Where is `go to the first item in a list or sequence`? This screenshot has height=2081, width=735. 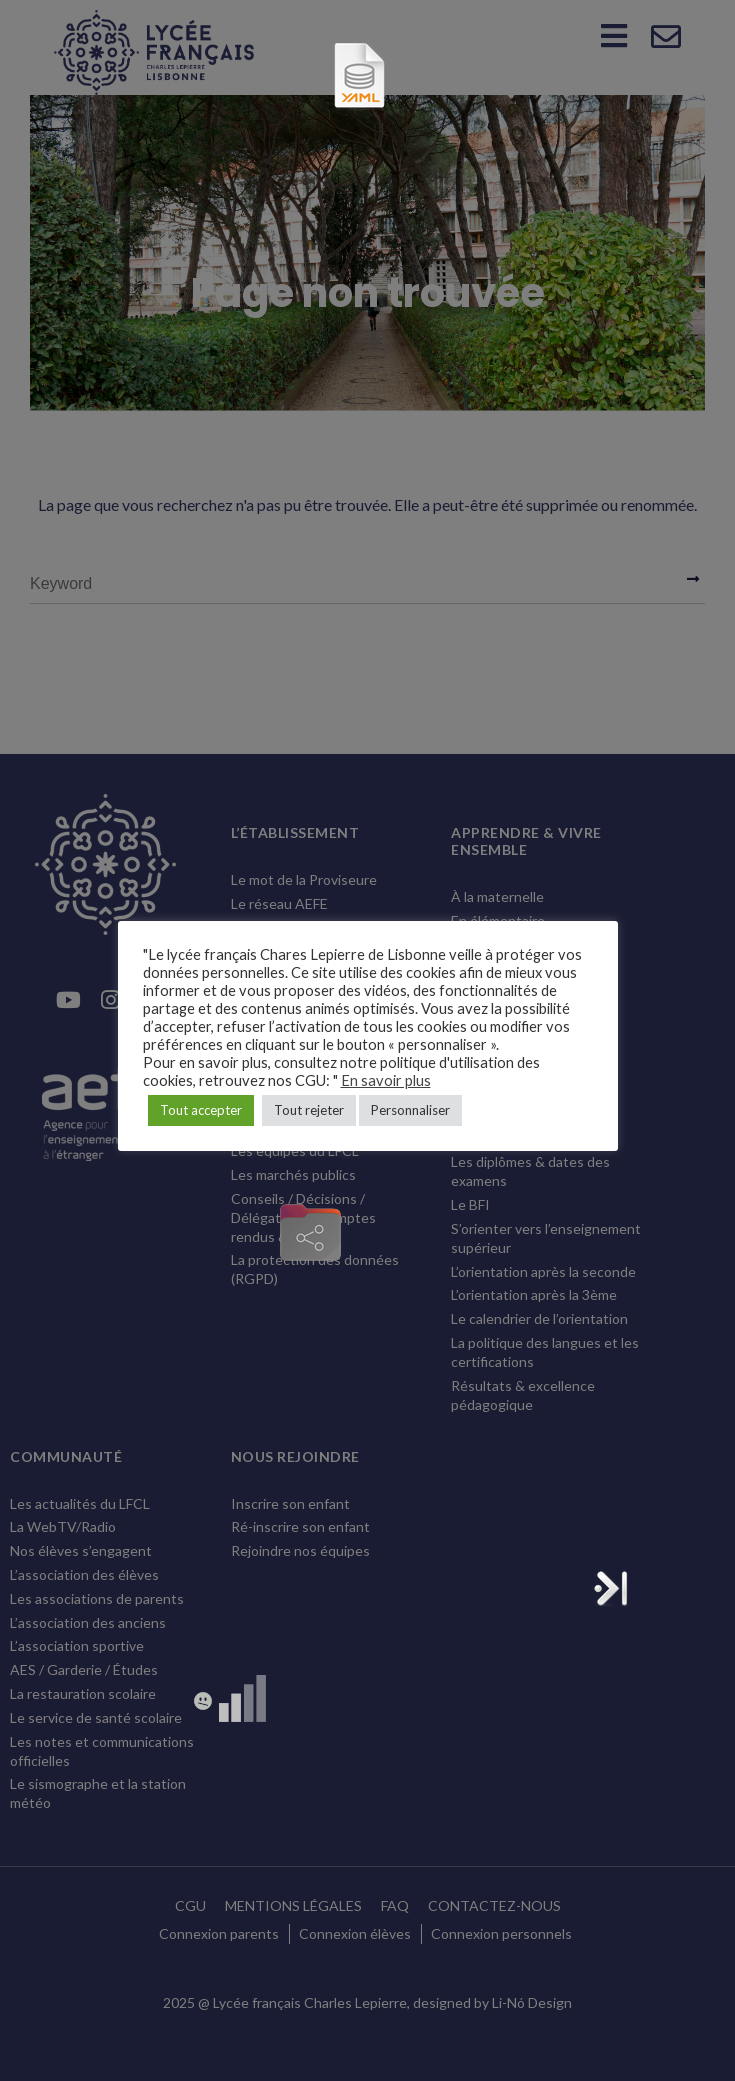
go to the first item in a list or sequence is located at coordinates (611, 1588).